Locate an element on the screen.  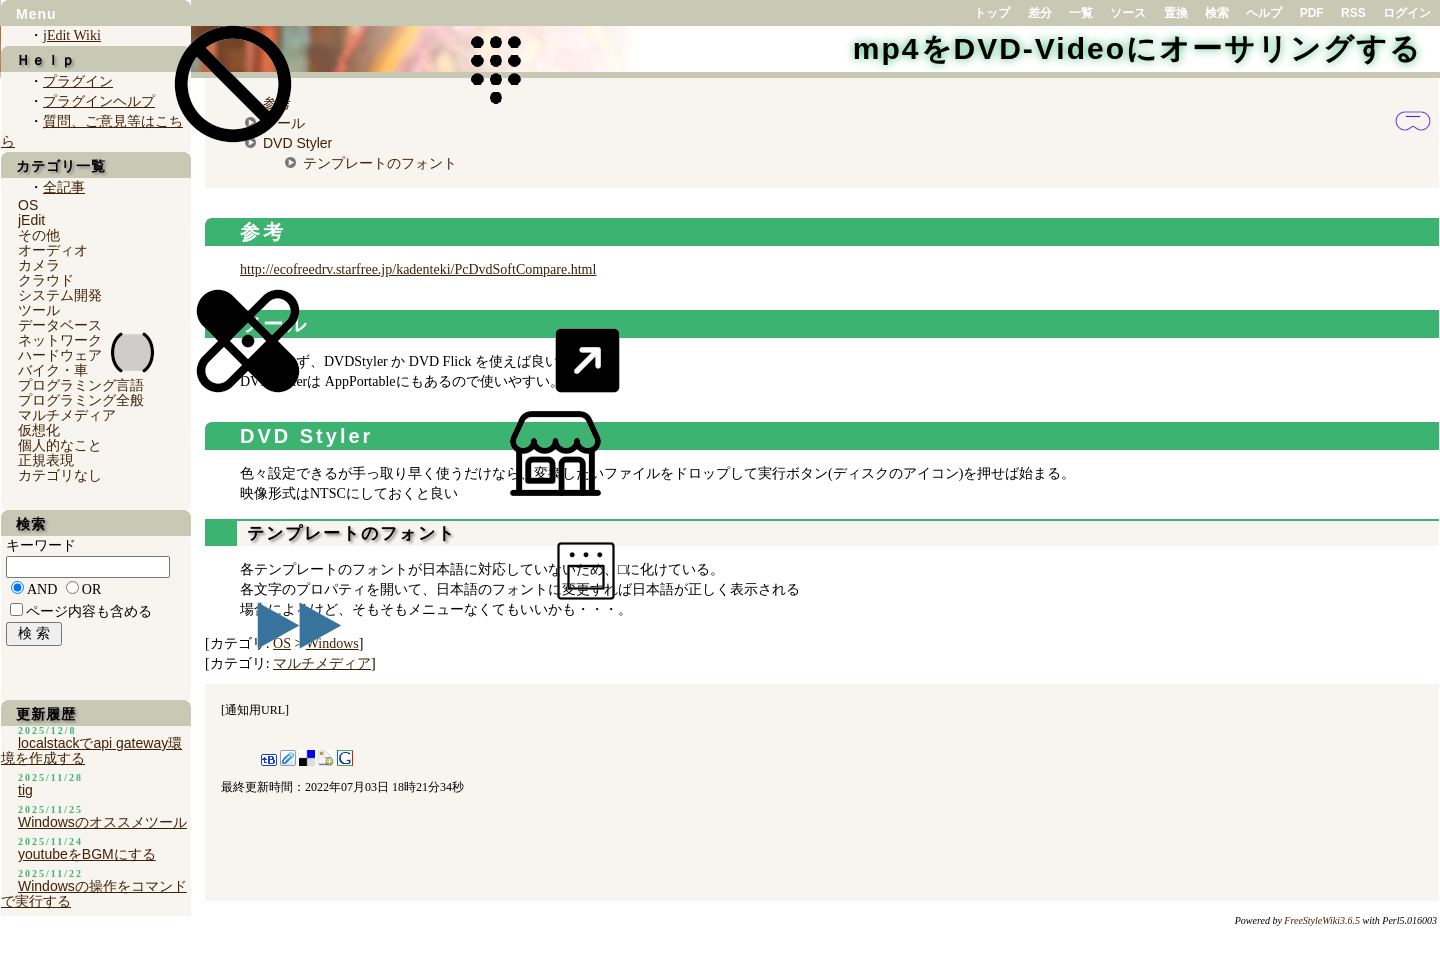
skip to next track or media is located at coordinates (299, 625).